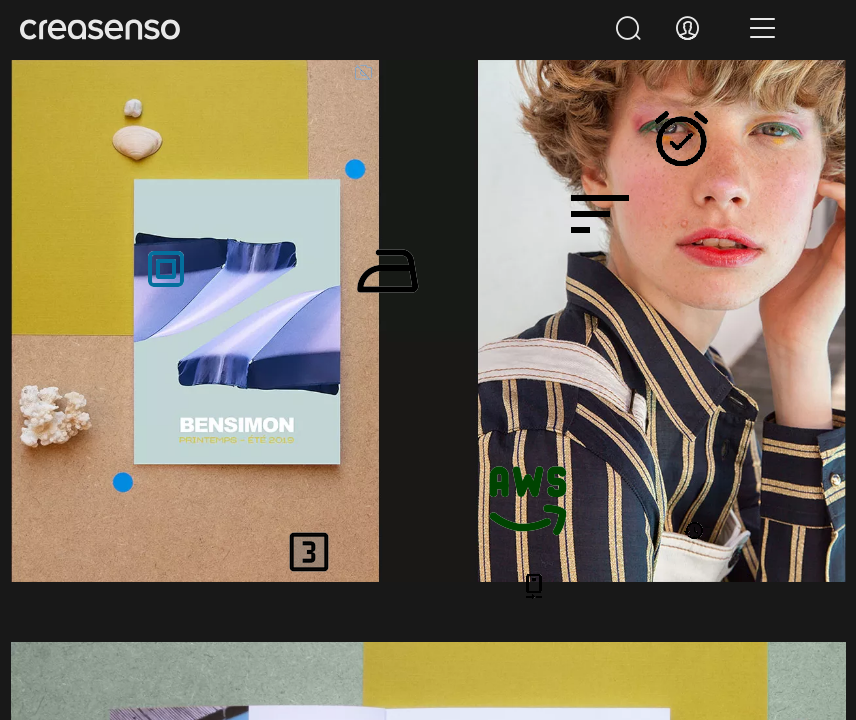  Describe the element at coordinates (388, 271) in the screenshot. I see `view ironing or garment care instructions` at that location.